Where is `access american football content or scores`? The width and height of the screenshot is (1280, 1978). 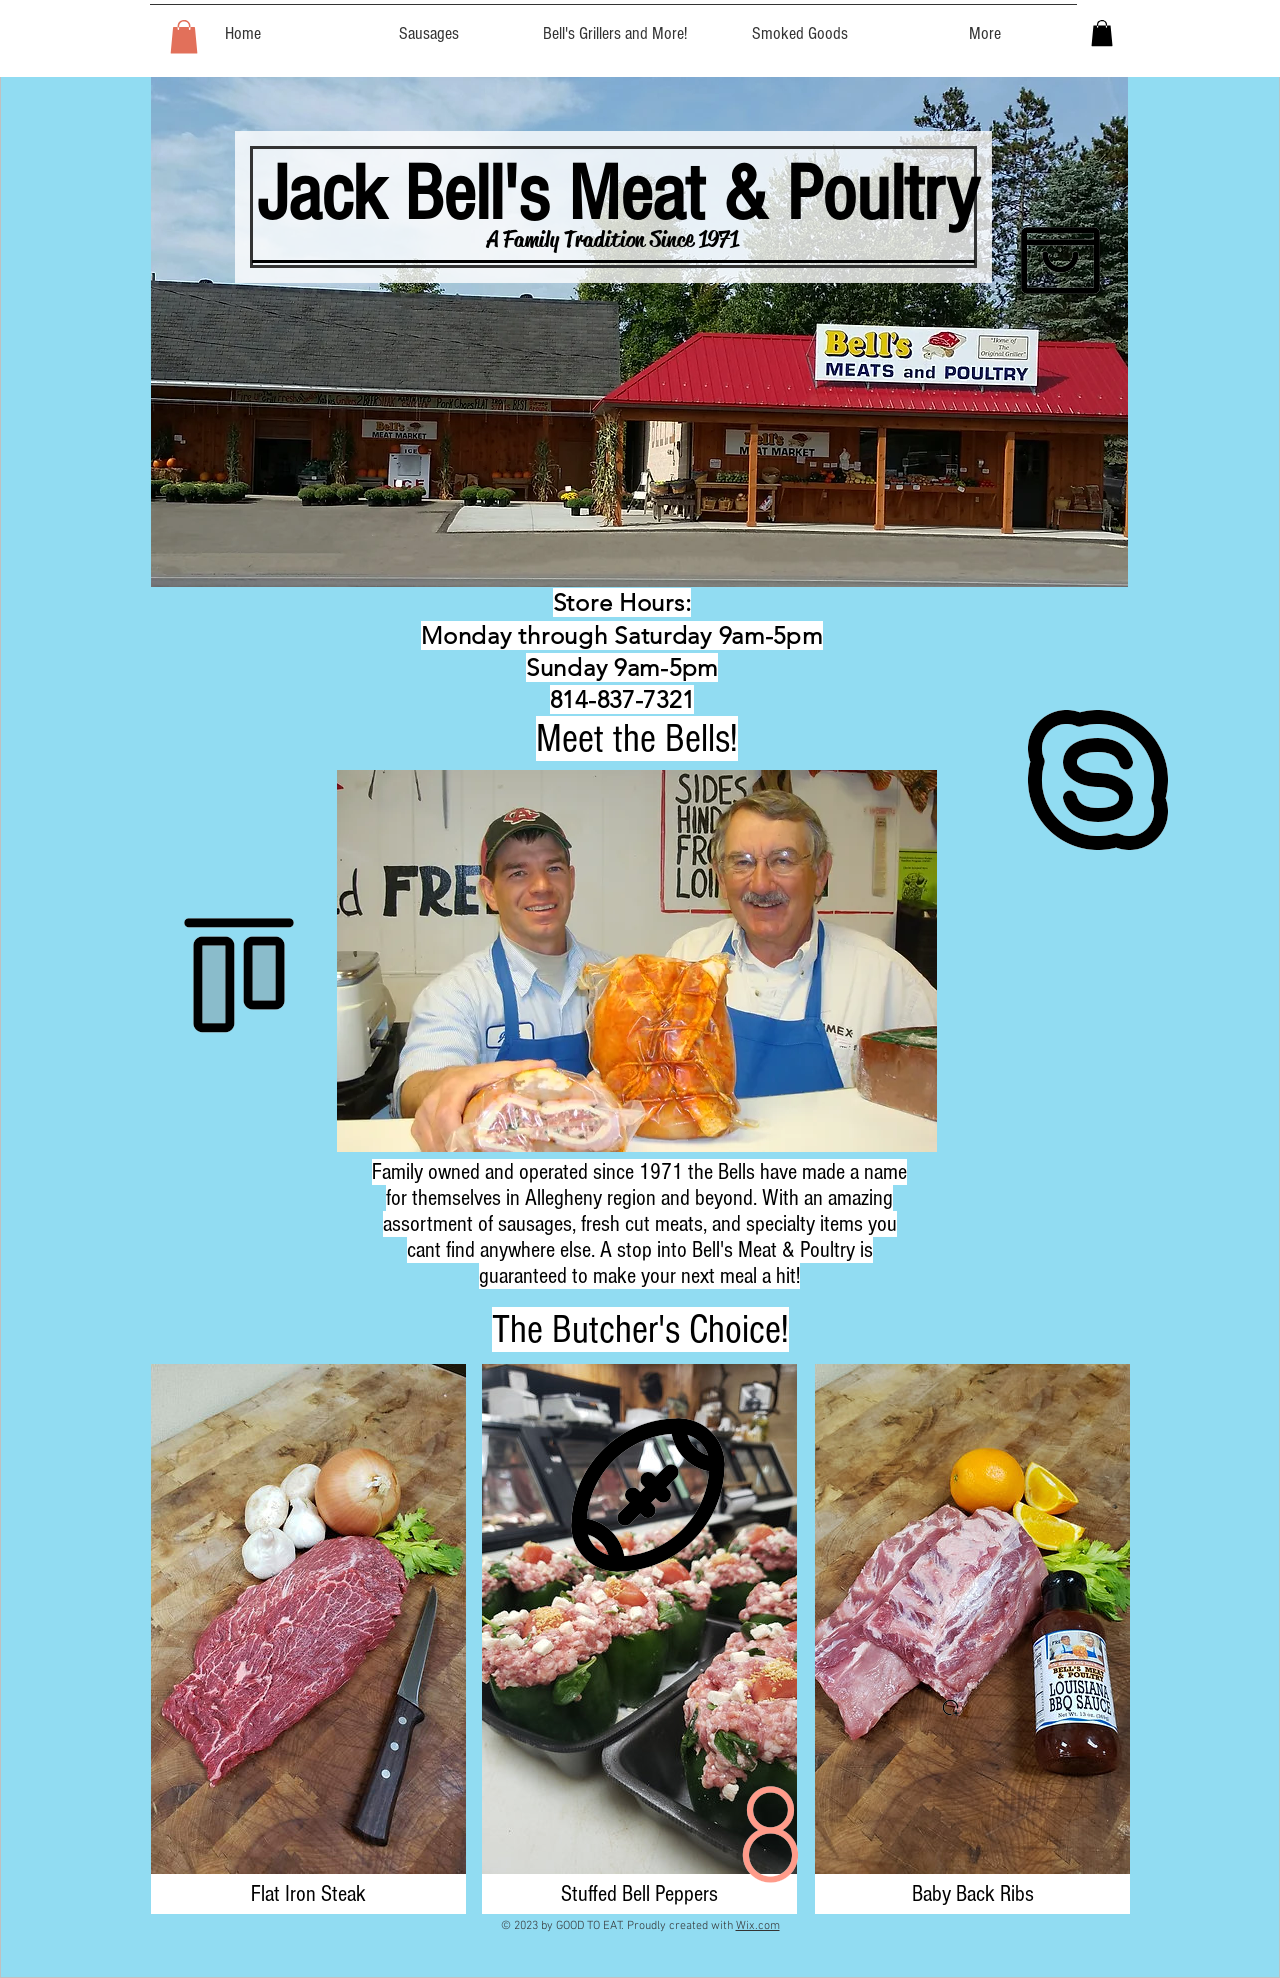 access american football content or scores is located at coordinates (648, 1495).